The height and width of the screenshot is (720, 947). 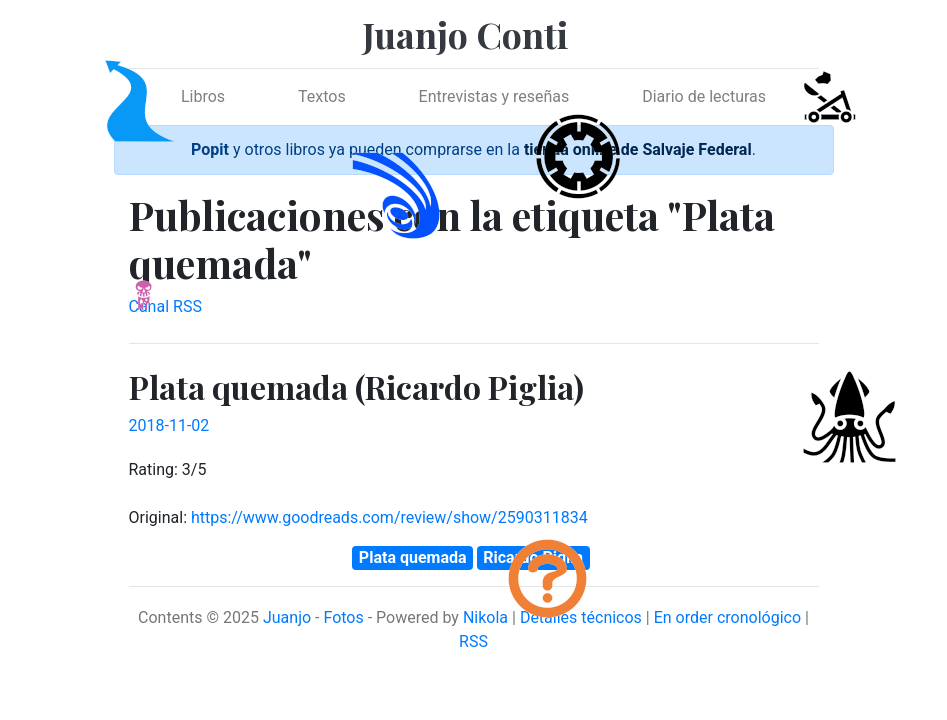 What do you see at coordinates (578, 156) in the screenshot?
I see `access security settings` at bounding box center [578, 156].